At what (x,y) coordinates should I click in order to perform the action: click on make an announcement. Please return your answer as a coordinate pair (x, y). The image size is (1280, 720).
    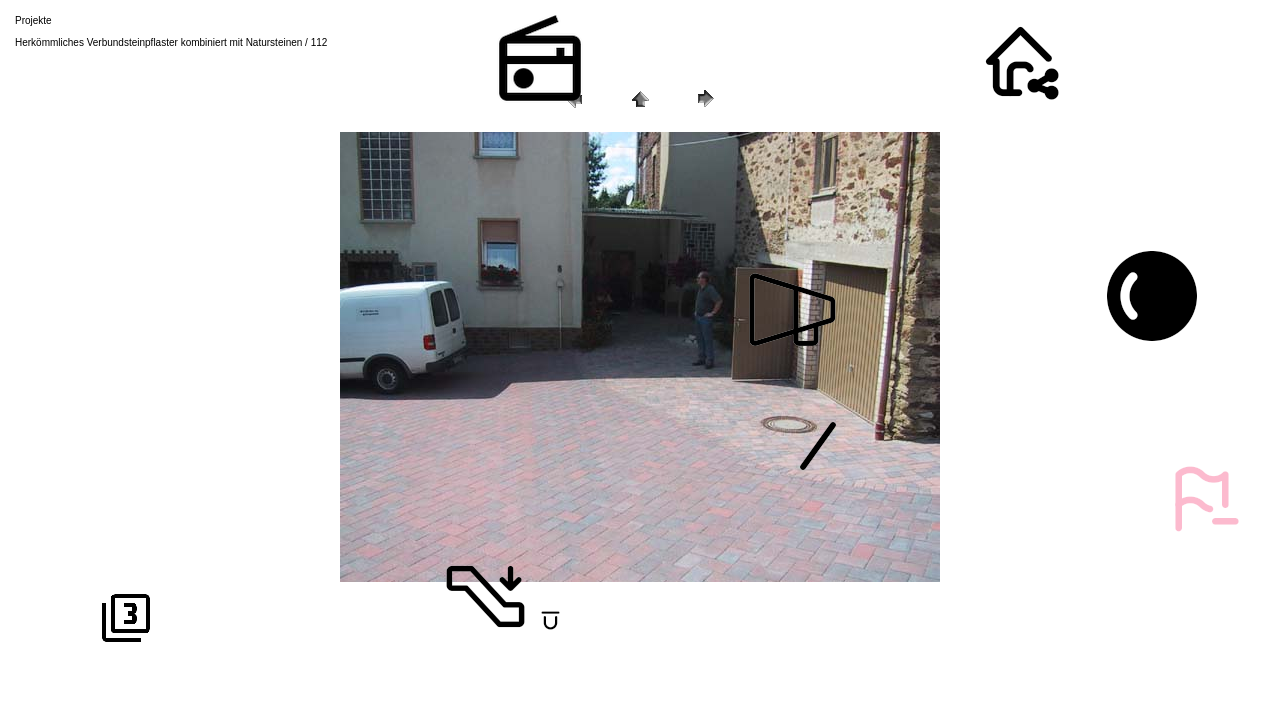
    Looking at the image, I should click on (789, 313).